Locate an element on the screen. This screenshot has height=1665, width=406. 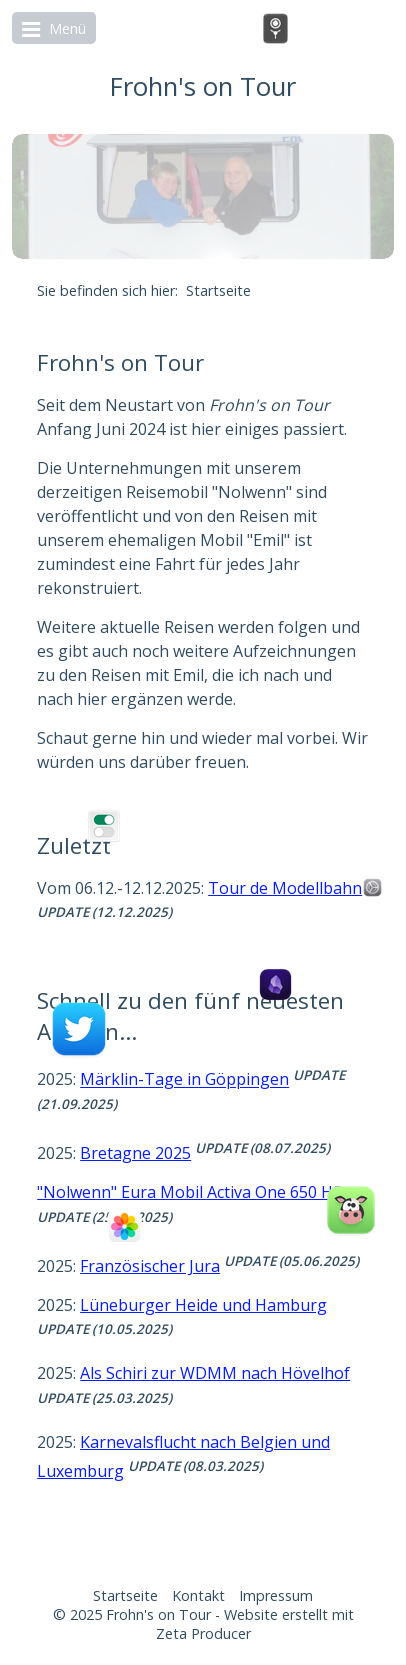
open tweetdeck app is located at coordinates (79, 1029).